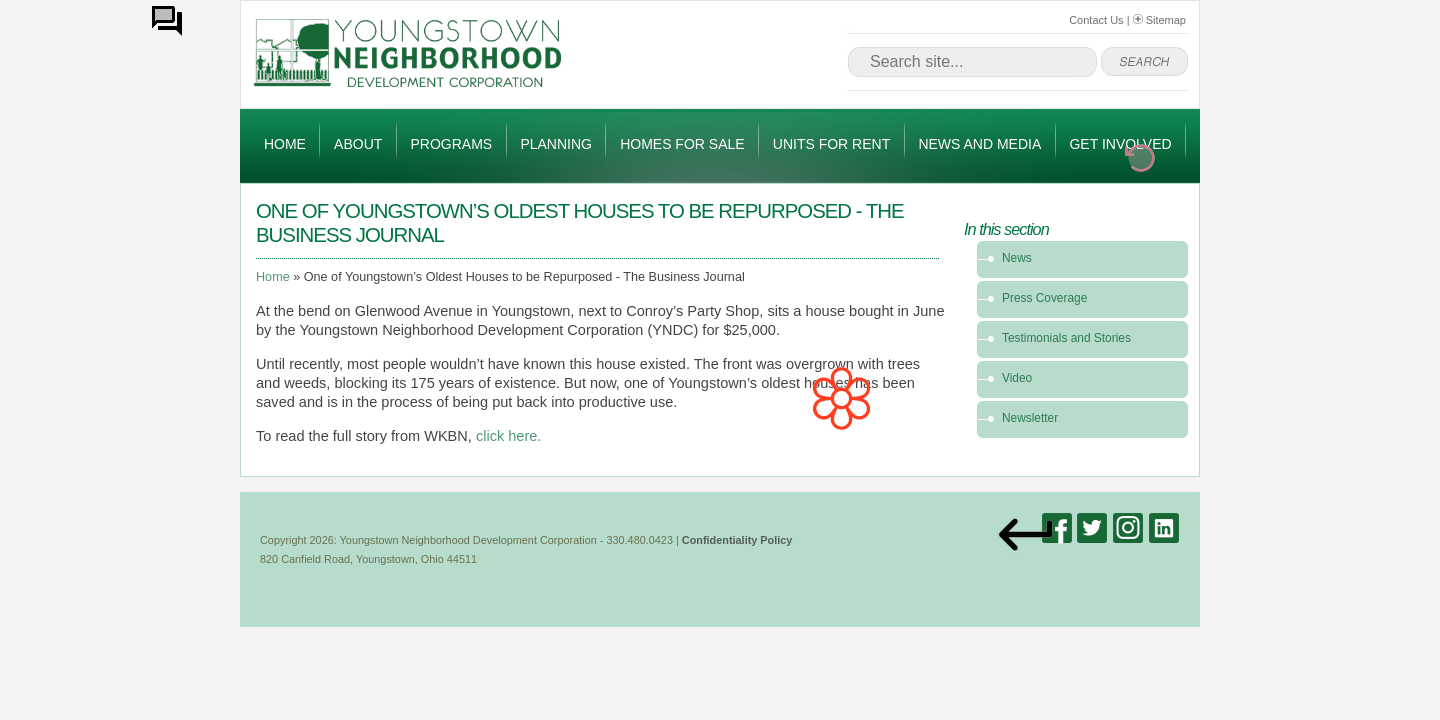  Describe the element at coordinates (1026, 534) in the screenshot. I see `submit or confirm text input` at that location.